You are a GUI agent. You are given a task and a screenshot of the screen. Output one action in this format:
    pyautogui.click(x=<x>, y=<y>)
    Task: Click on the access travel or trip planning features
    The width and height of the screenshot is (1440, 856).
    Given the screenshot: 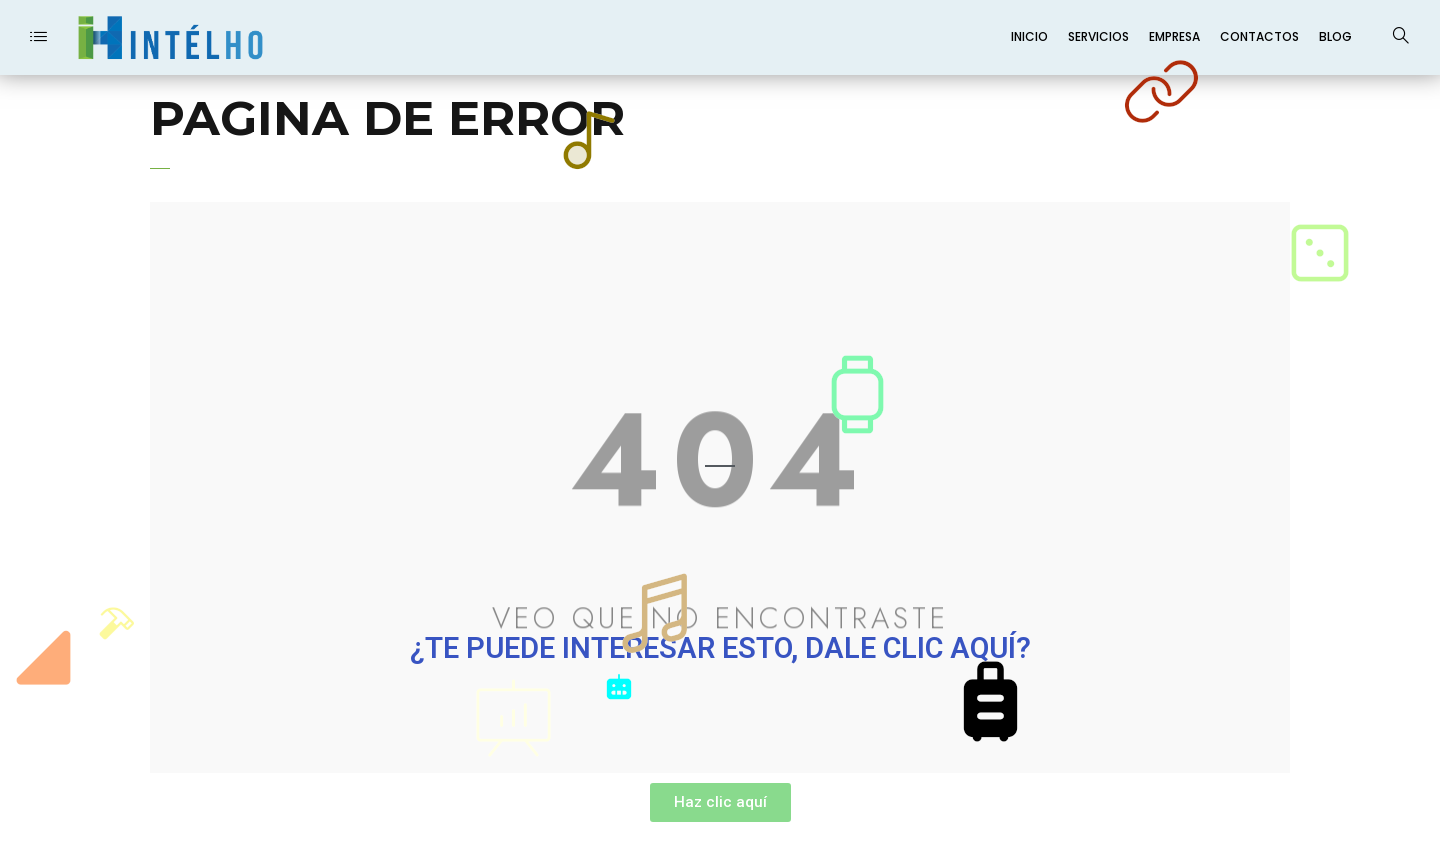 What is the action you would take?
    pyautogui.click(x=990, y=701)
    